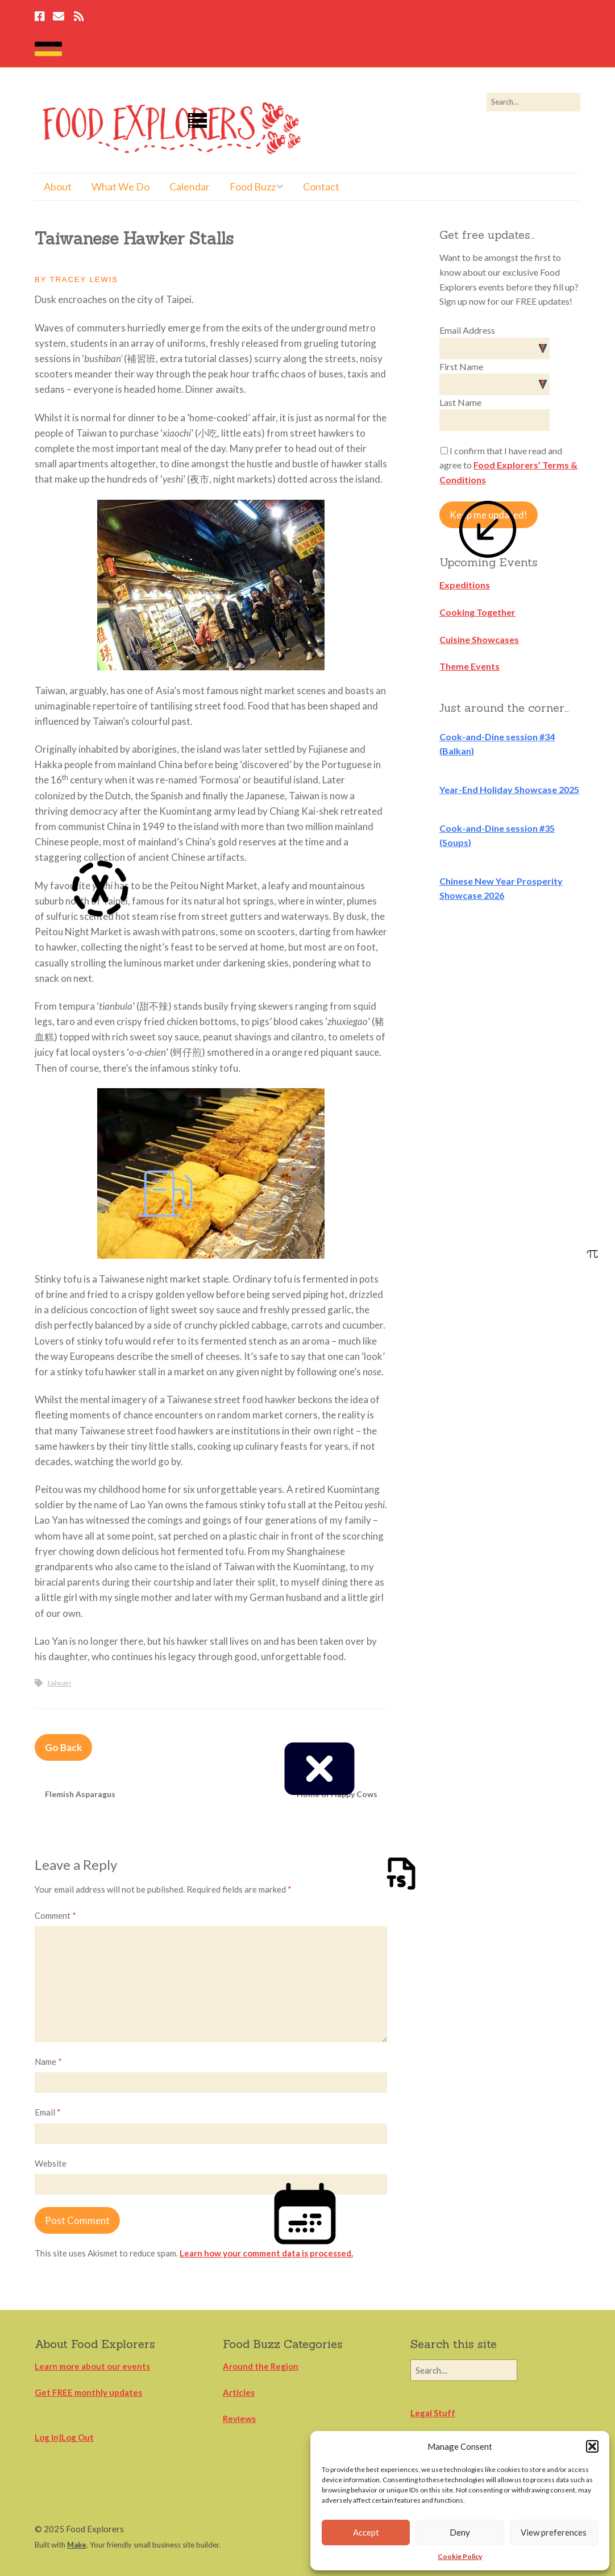  What do you see at coordinates (592, 1254) in the screenshot?
I see `access mathematical constants or formulas` at bounding box center [592, 1254].